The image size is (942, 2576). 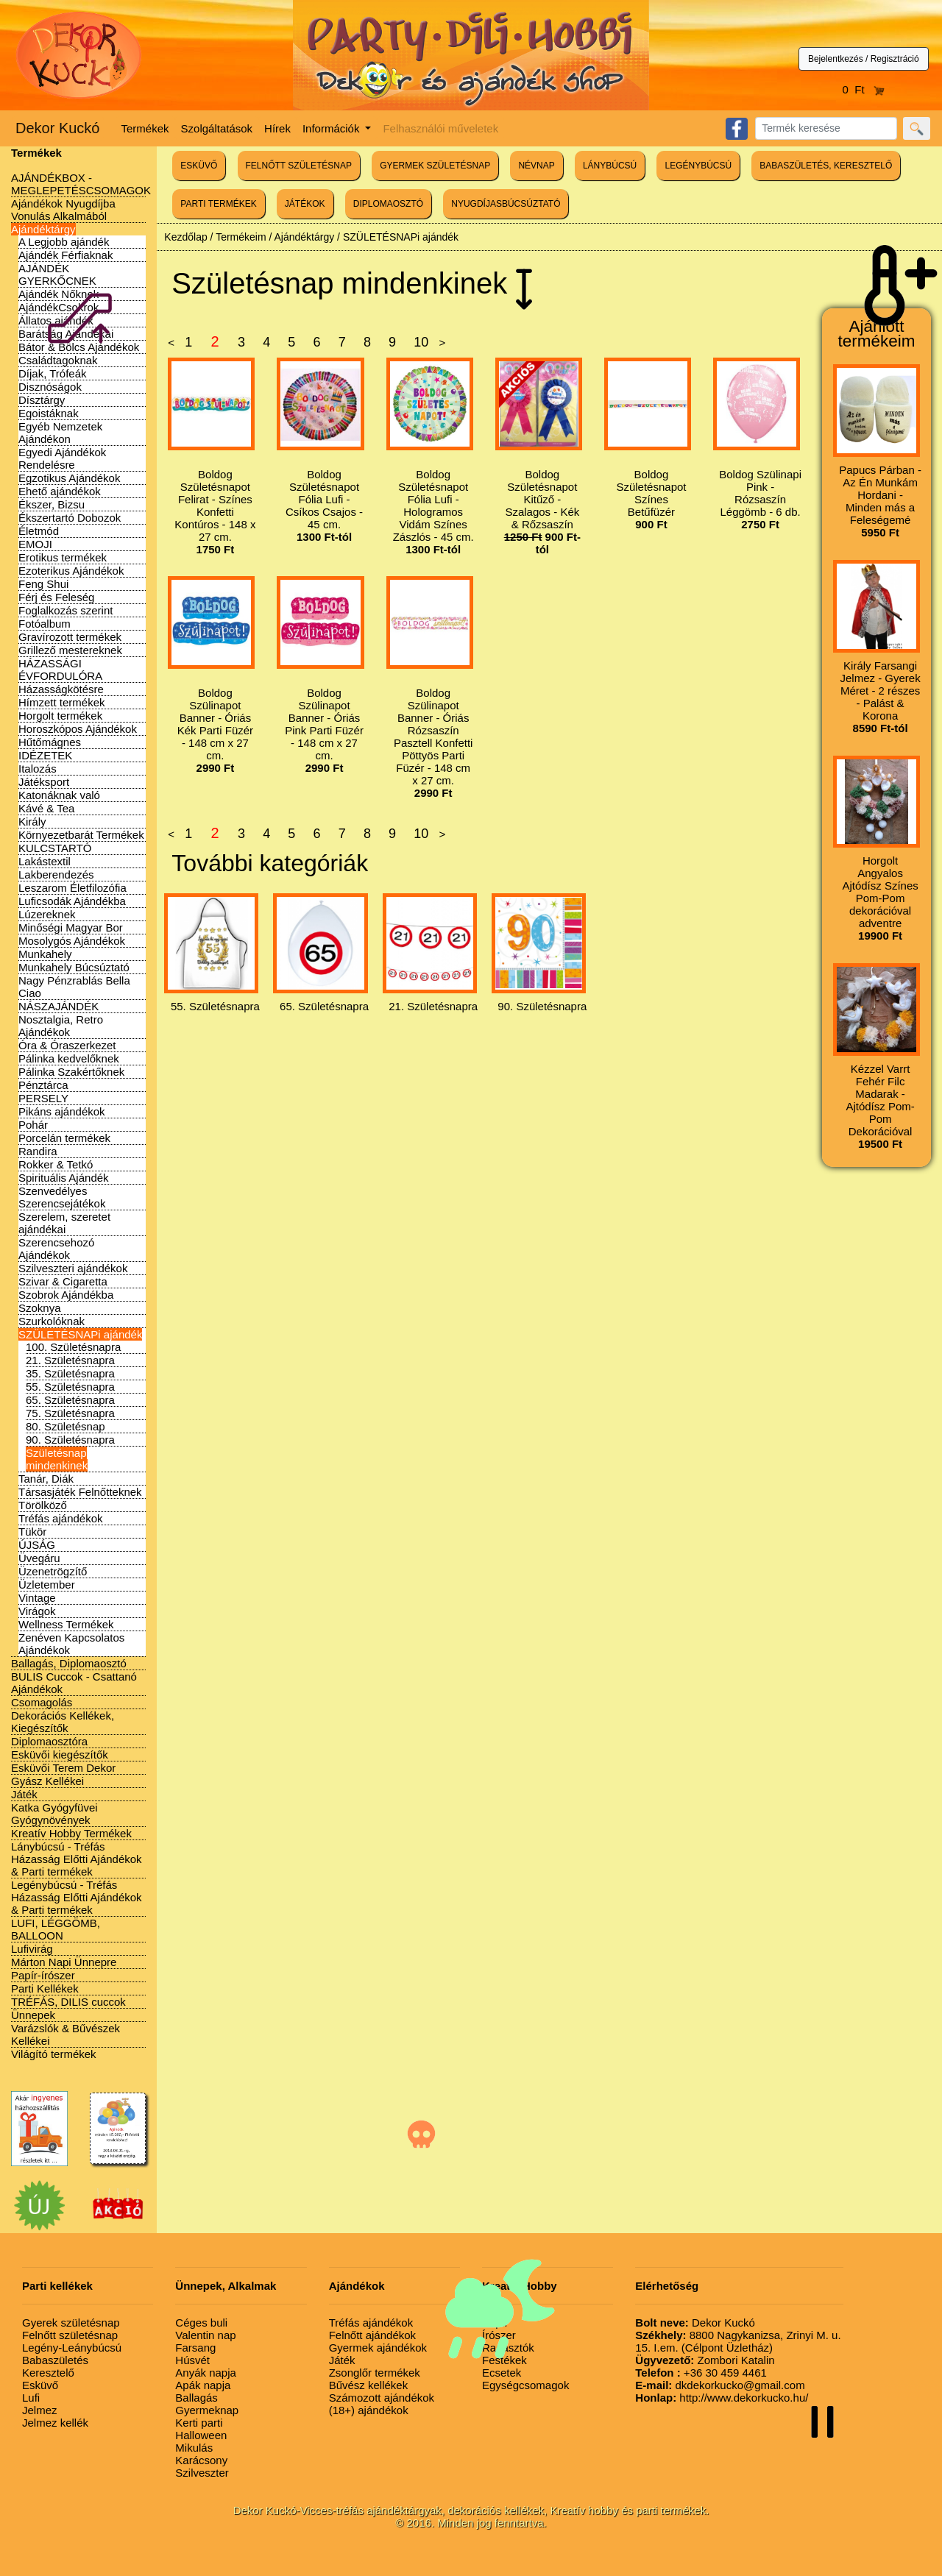 I want to click on indicates nighttime rain in weather forecast, so click(x=501, y=2309).